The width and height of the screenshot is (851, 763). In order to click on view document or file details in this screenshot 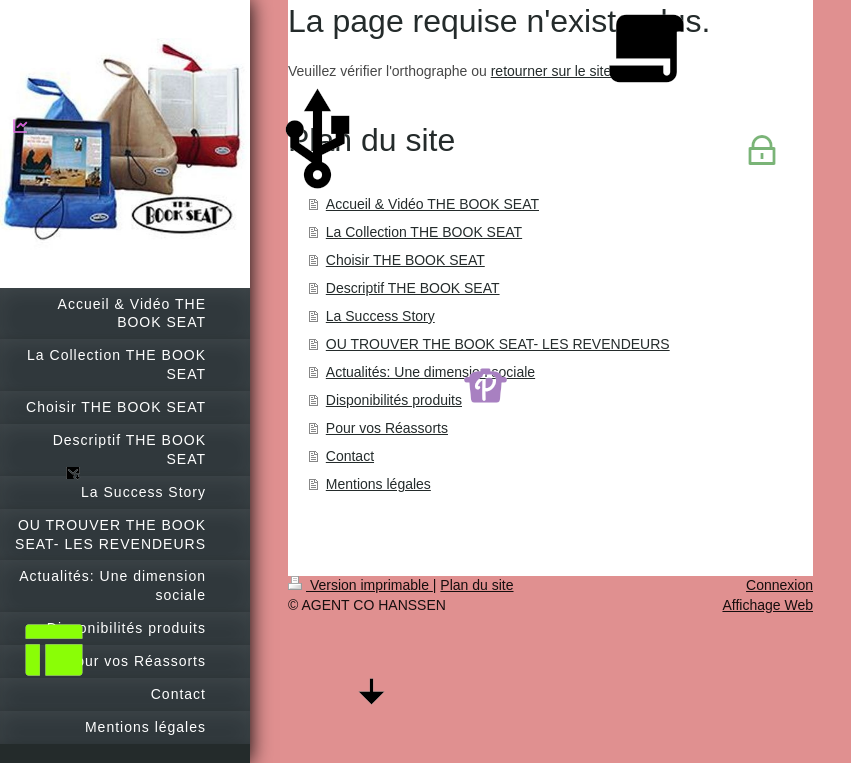, I will do `click(646, 48)`.